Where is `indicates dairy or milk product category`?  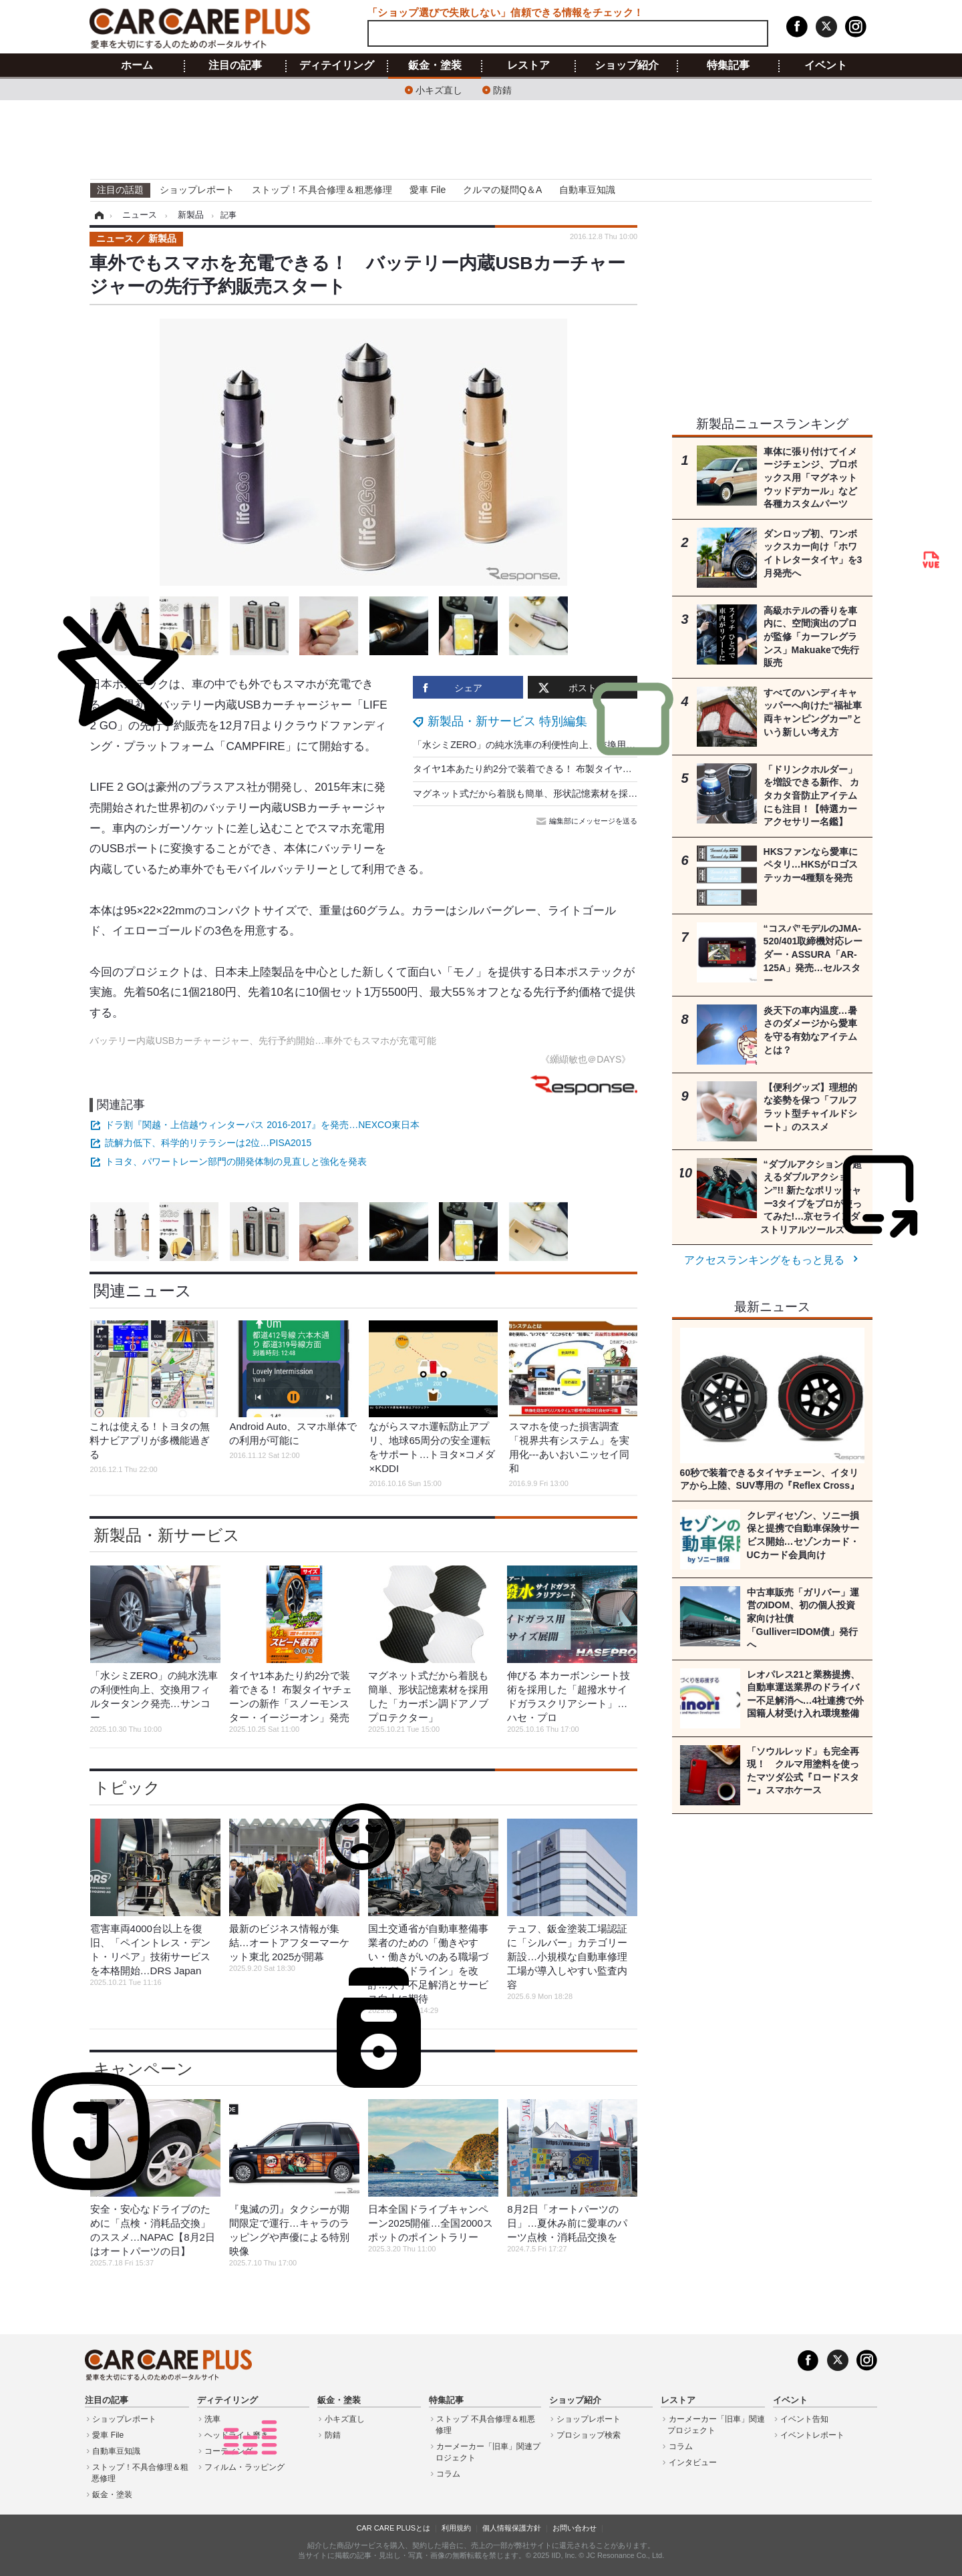 indicates dairy or milk product category is located at coordinates (379, 2028).